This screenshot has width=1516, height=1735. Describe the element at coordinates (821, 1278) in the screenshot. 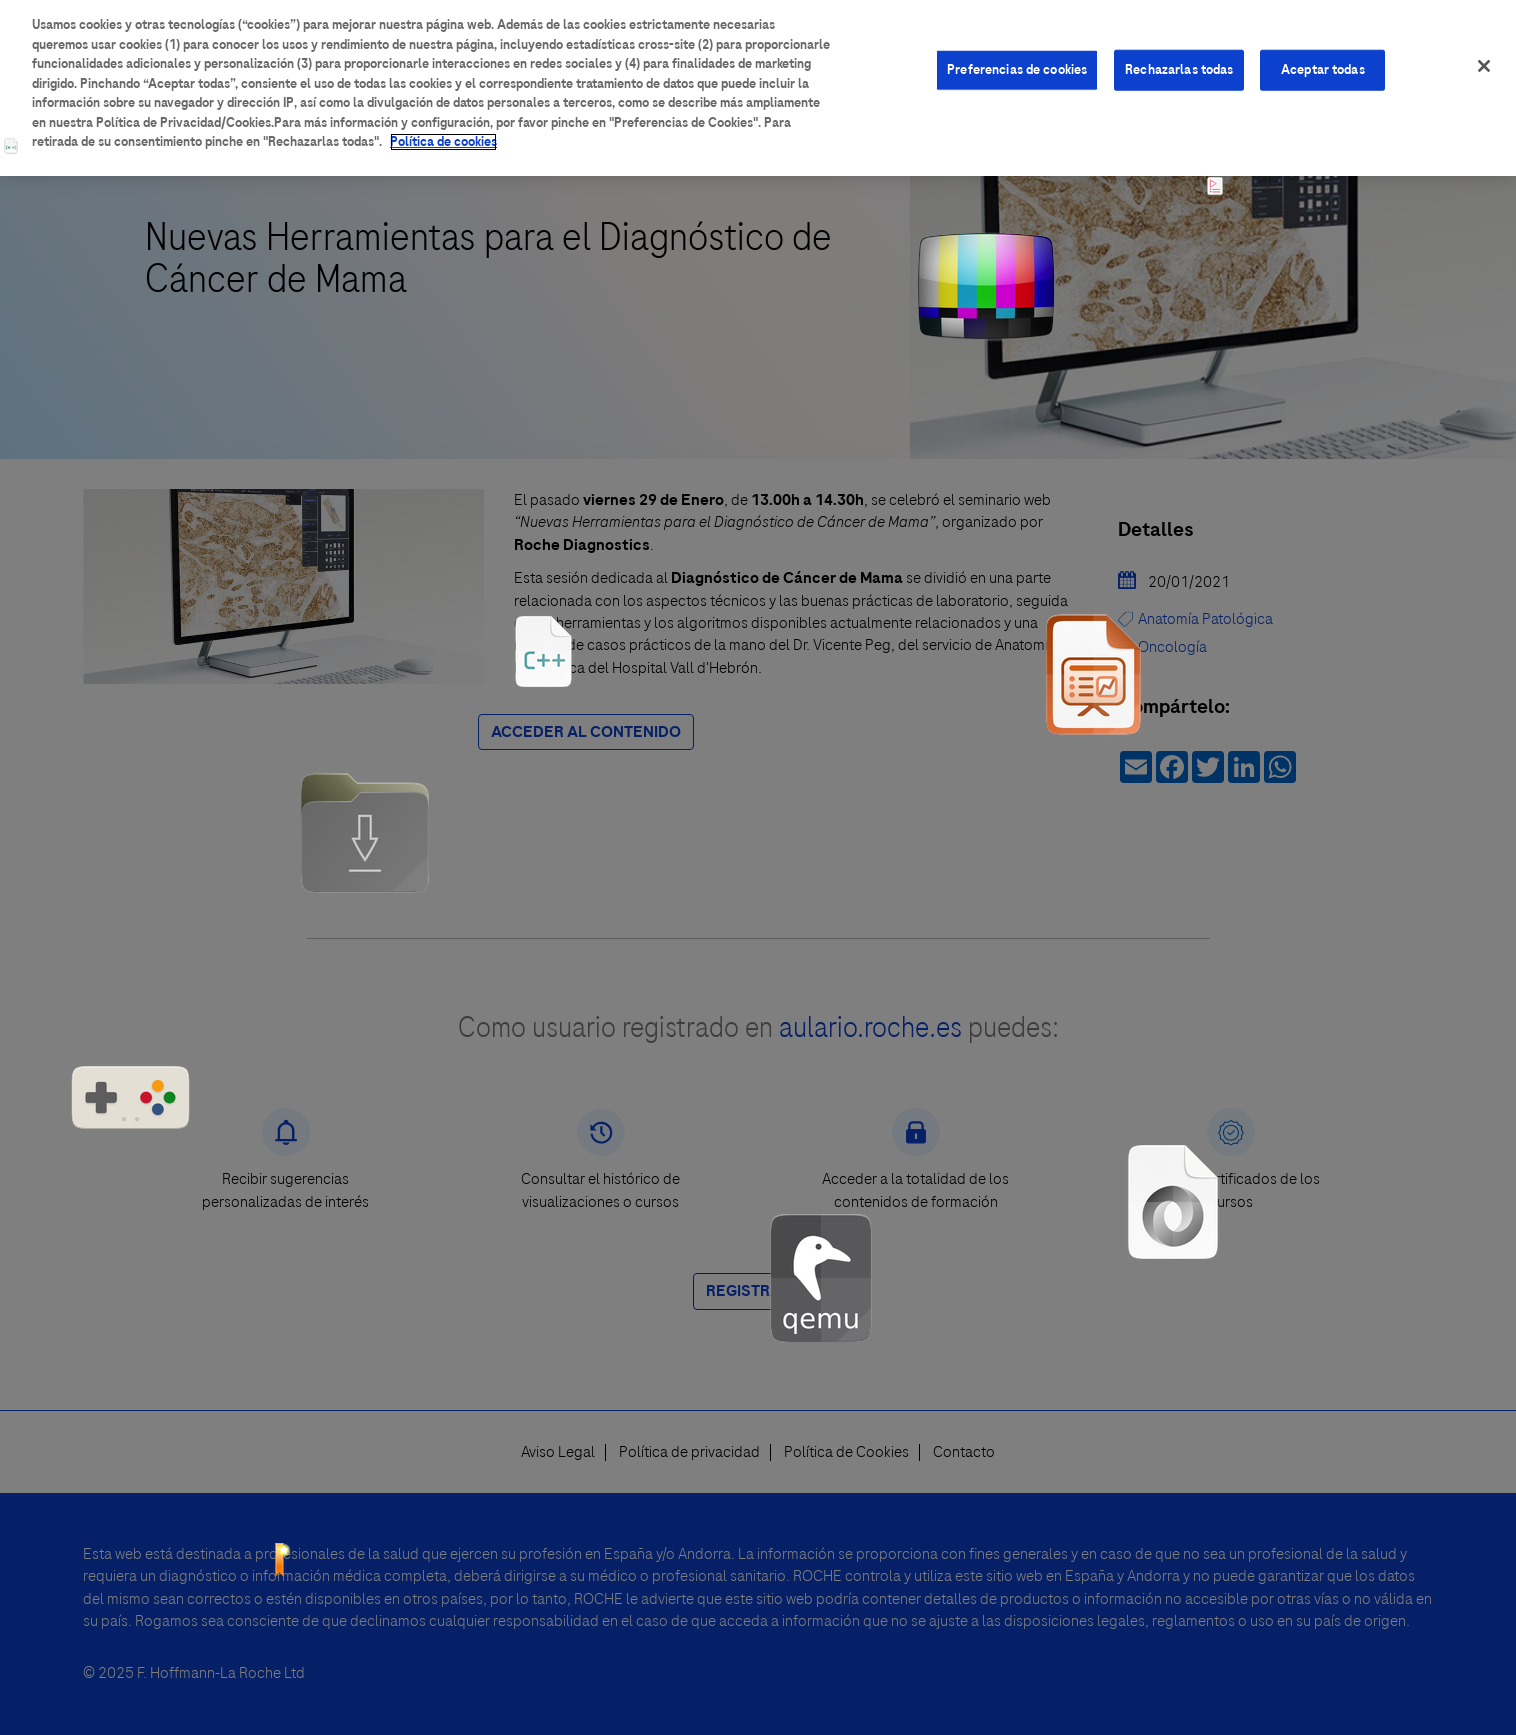

I see `qemu virtual disk image file` at that location.